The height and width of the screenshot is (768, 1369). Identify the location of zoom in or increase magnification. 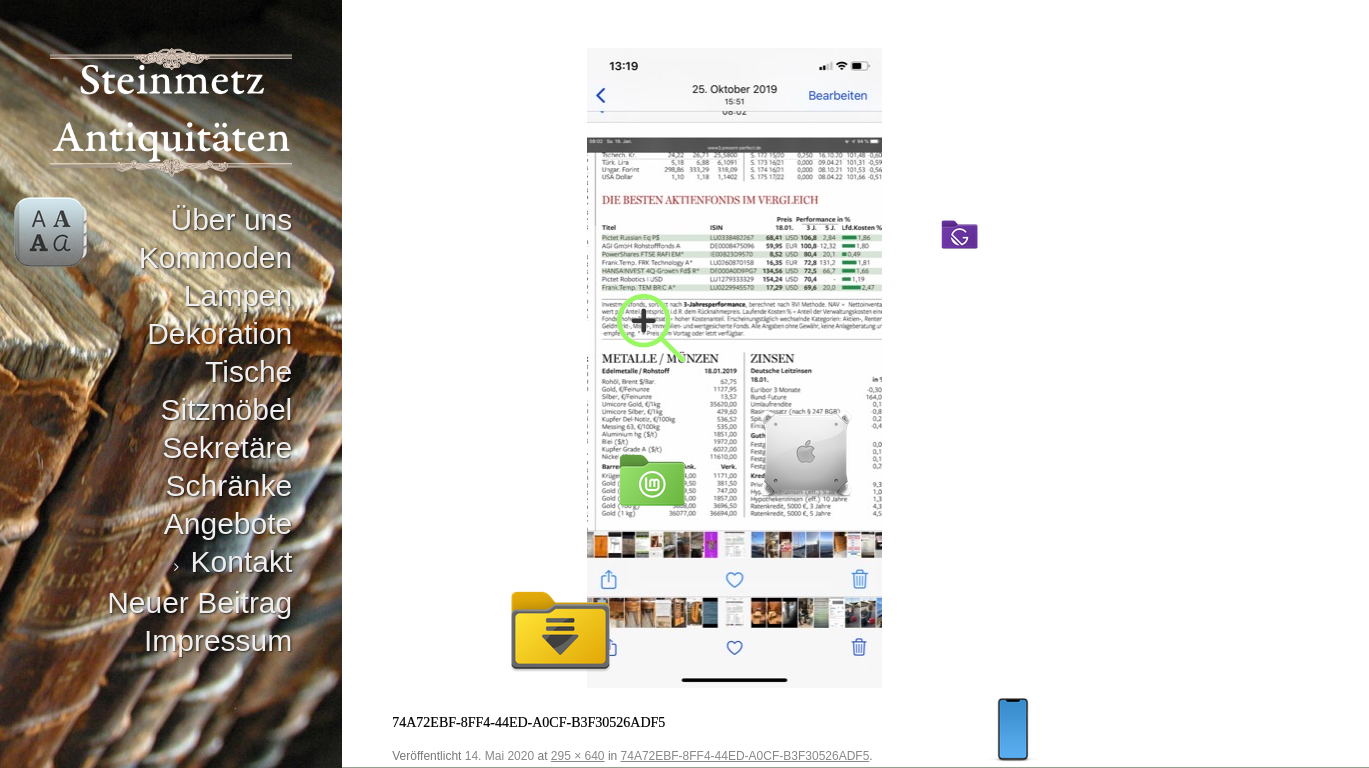
(651, 328).